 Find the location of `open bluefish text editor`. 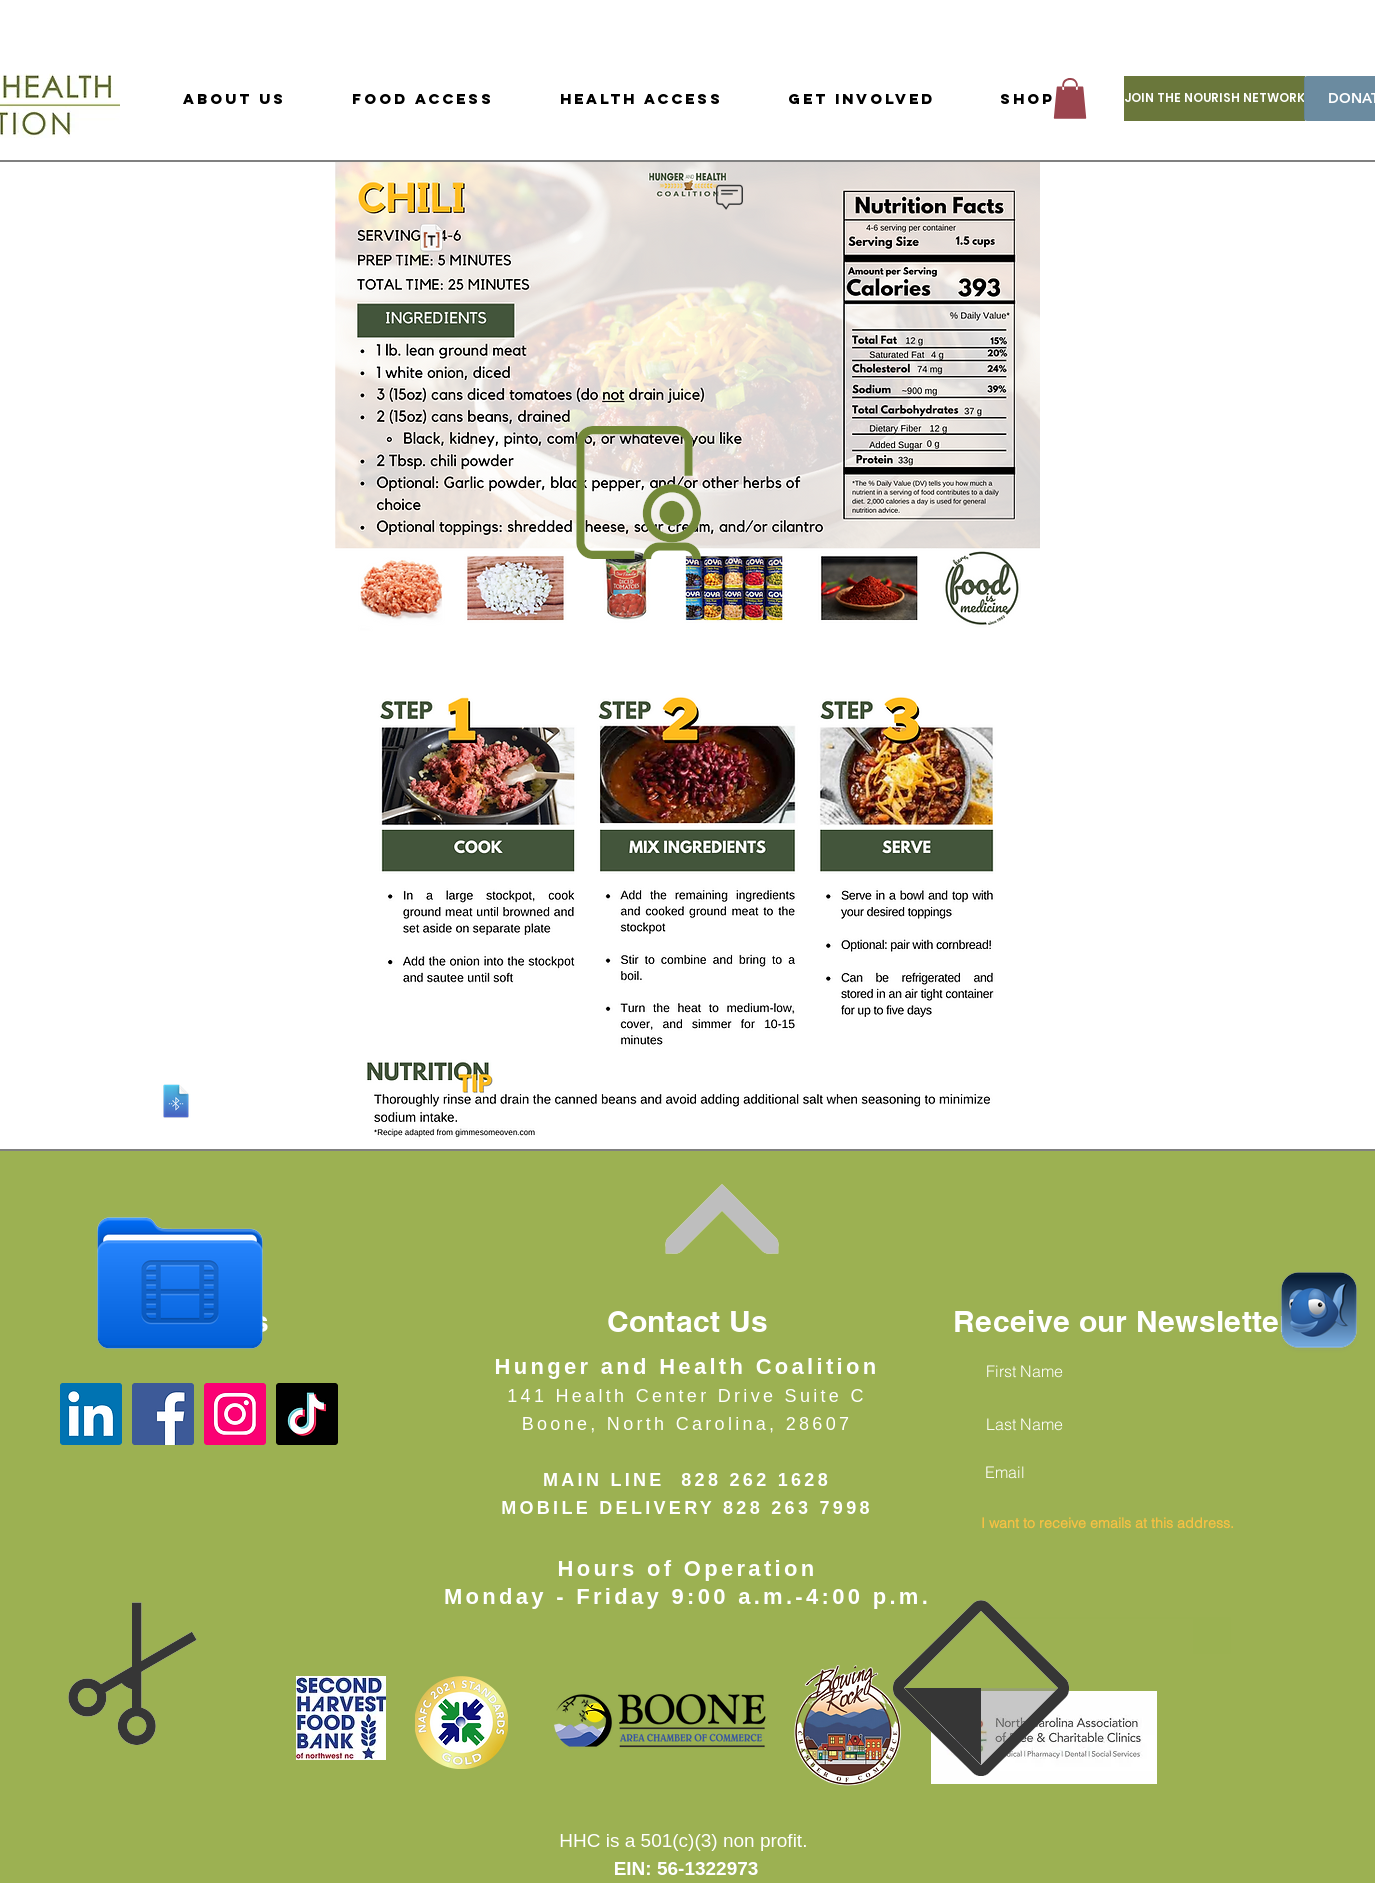

open bluefish text editor is located at coordinates (1319, 1310).